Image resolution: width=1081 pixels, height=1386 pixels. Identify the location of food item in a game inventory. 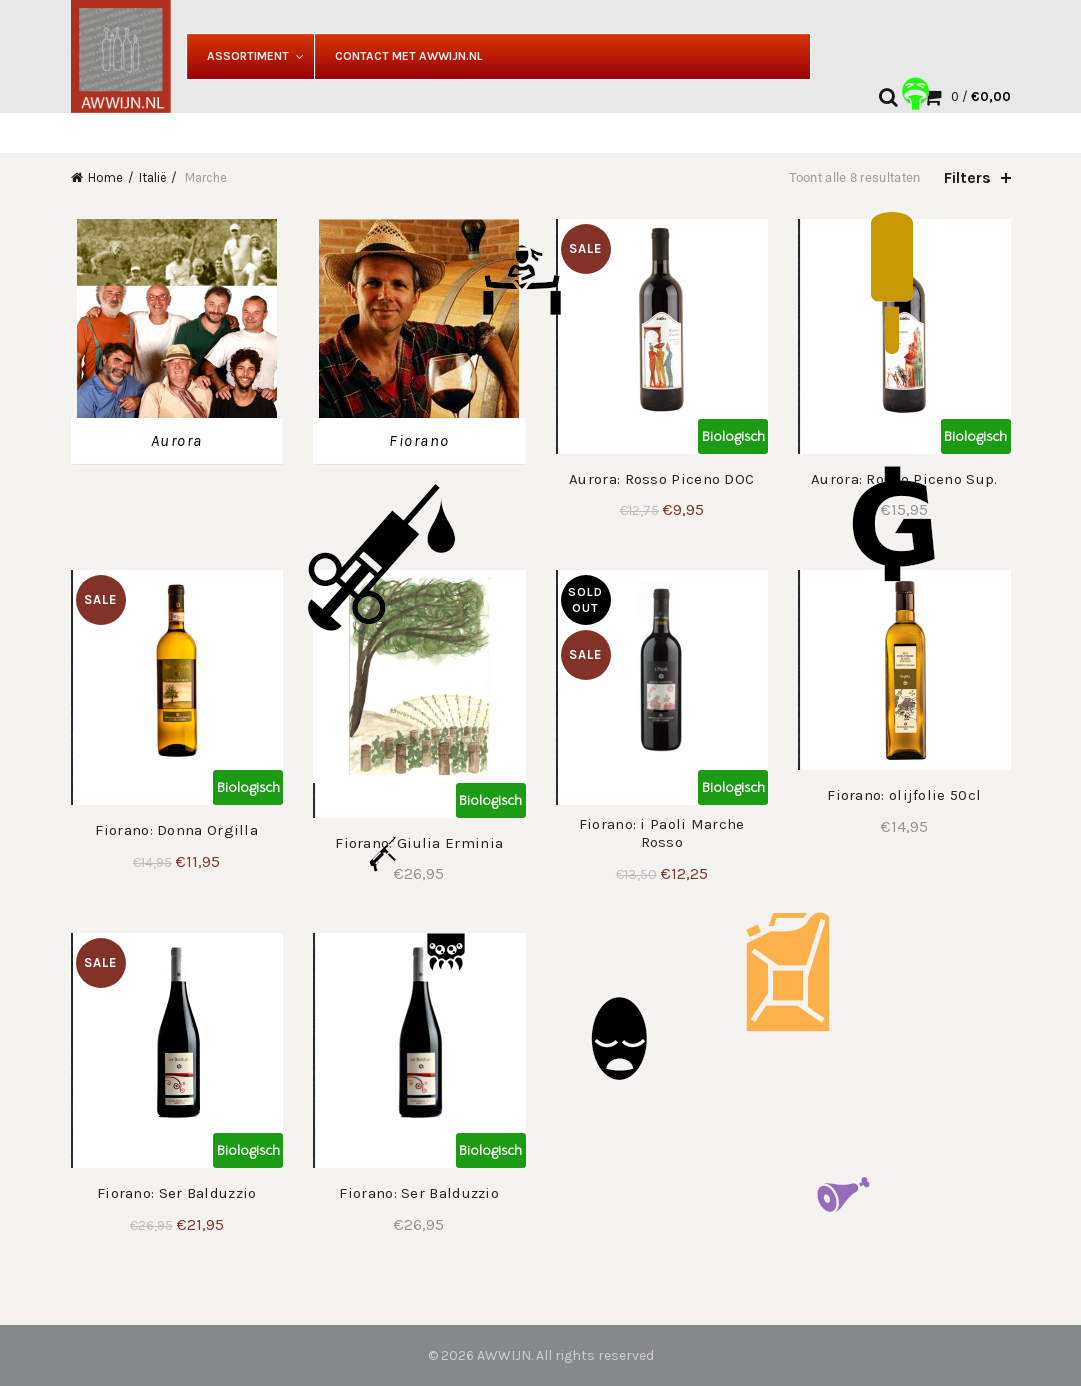
(843, 1194).